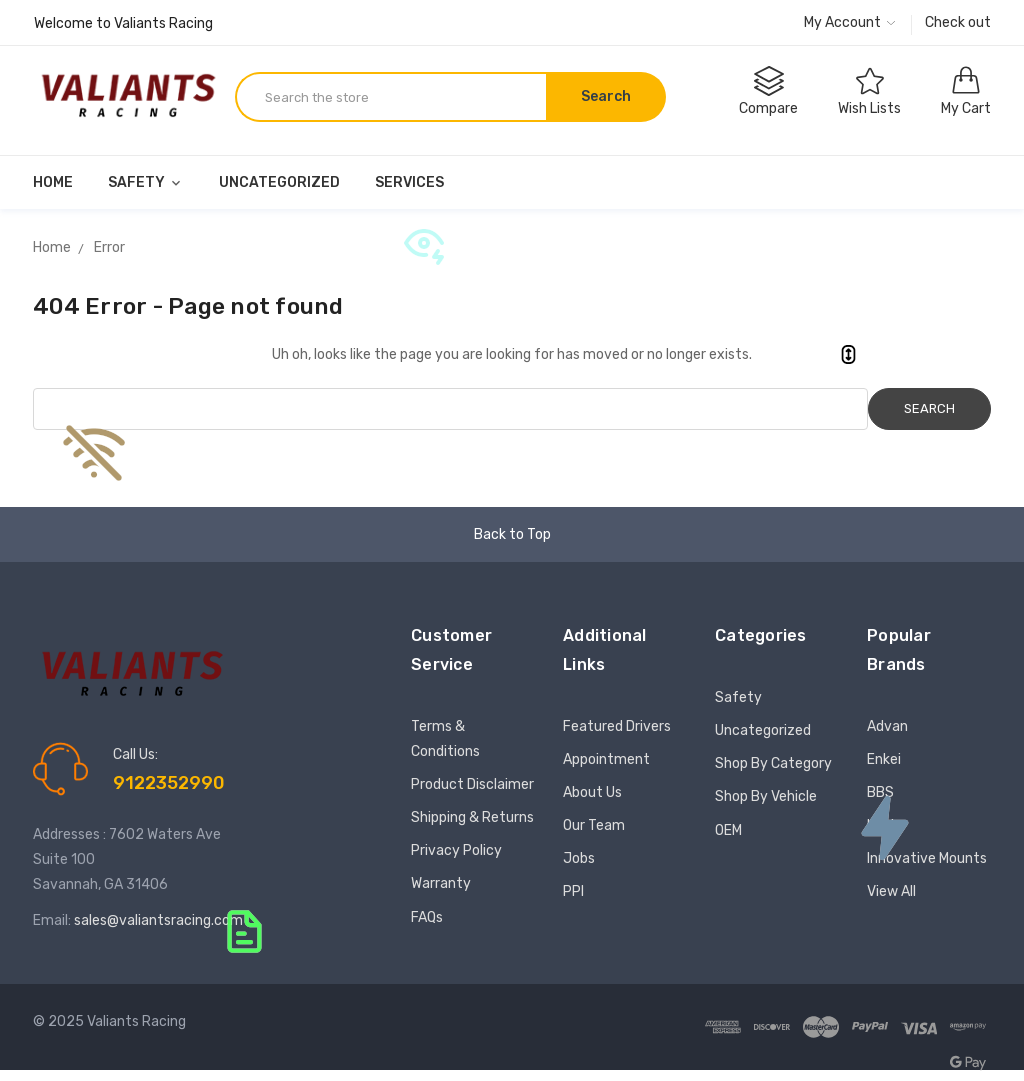 This screenshot has height=1081, width=1024. Describe the element at coordinates (94, 453) in the screenshot. I see `wifi is disabled or unavailable` at that location.